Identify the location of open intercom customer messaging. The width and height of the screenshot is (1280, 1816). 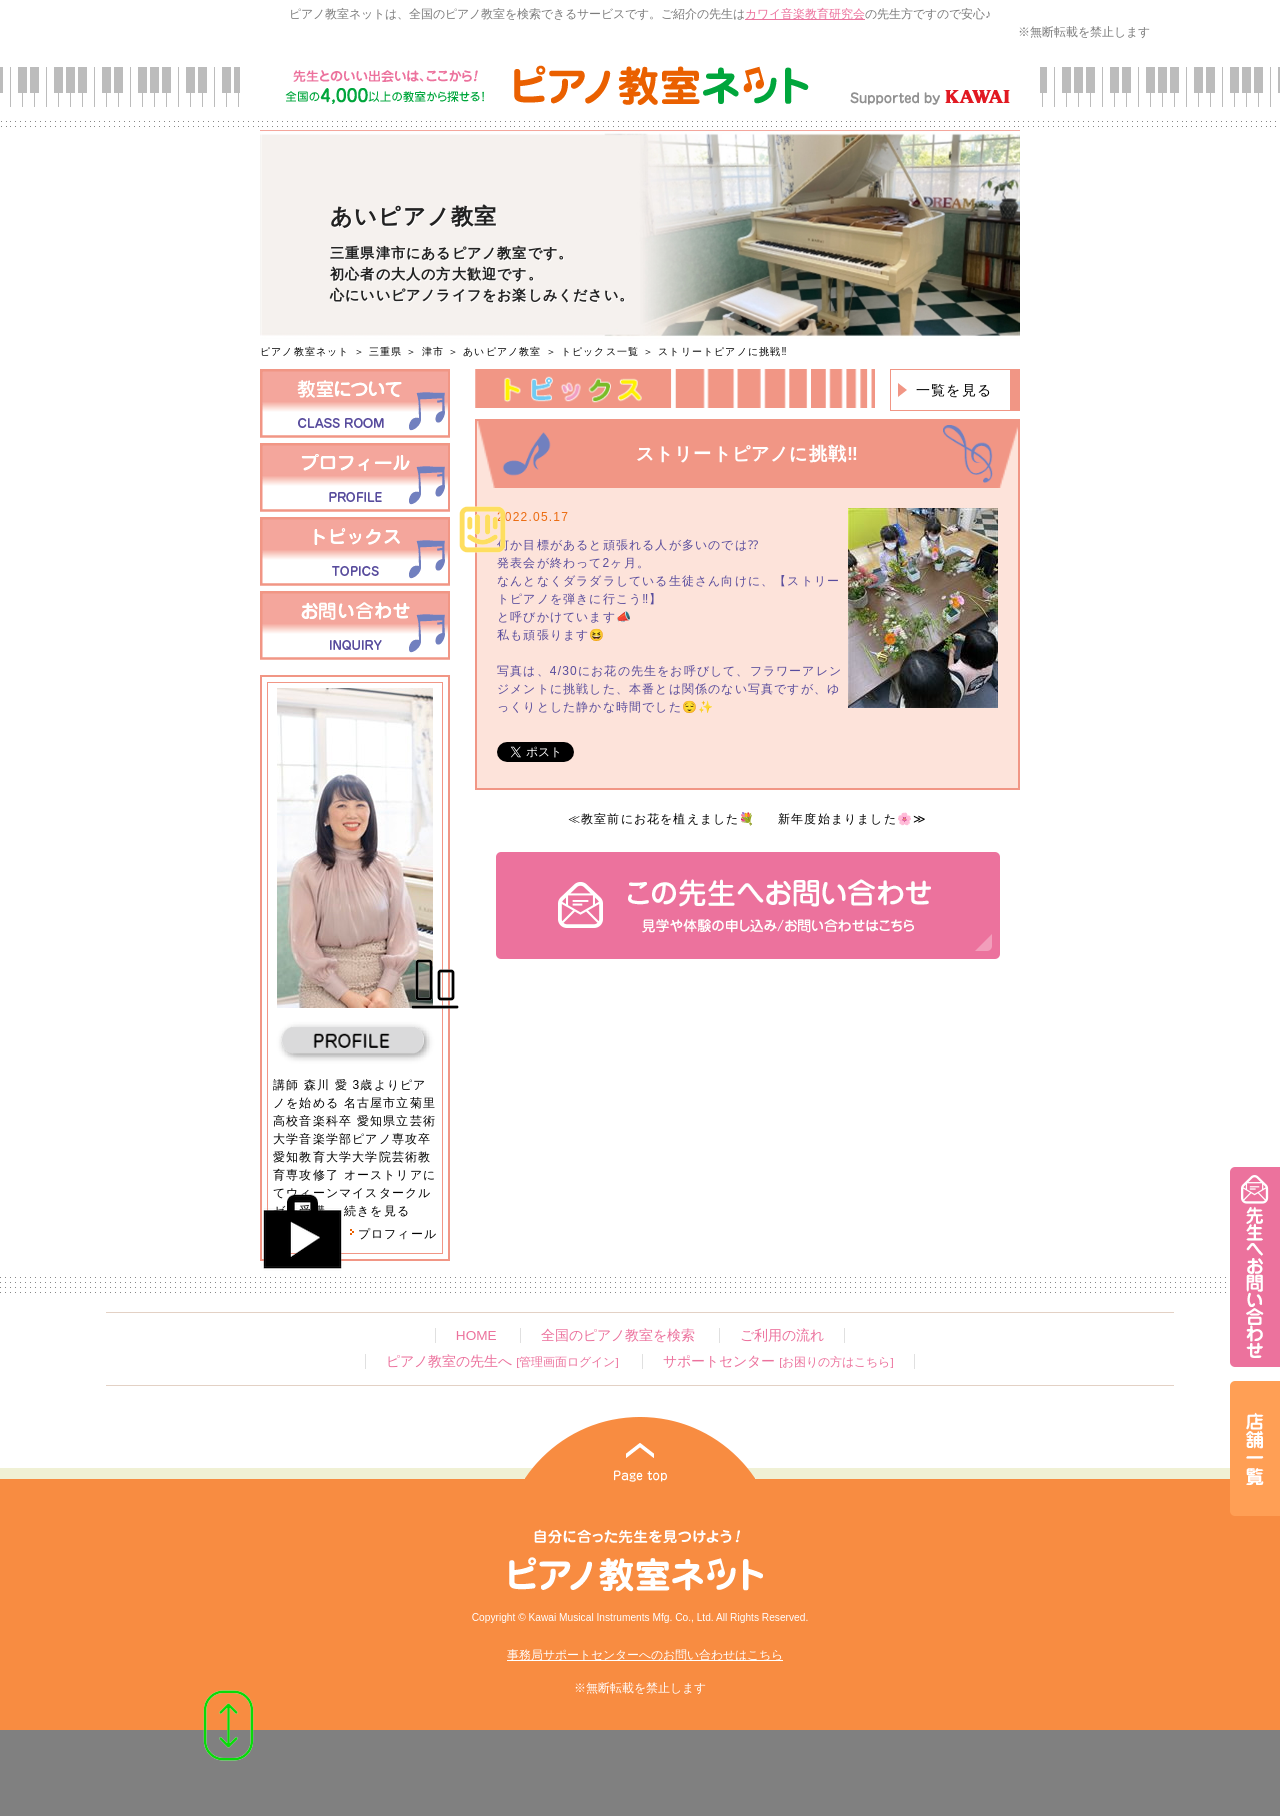
(482, 529).